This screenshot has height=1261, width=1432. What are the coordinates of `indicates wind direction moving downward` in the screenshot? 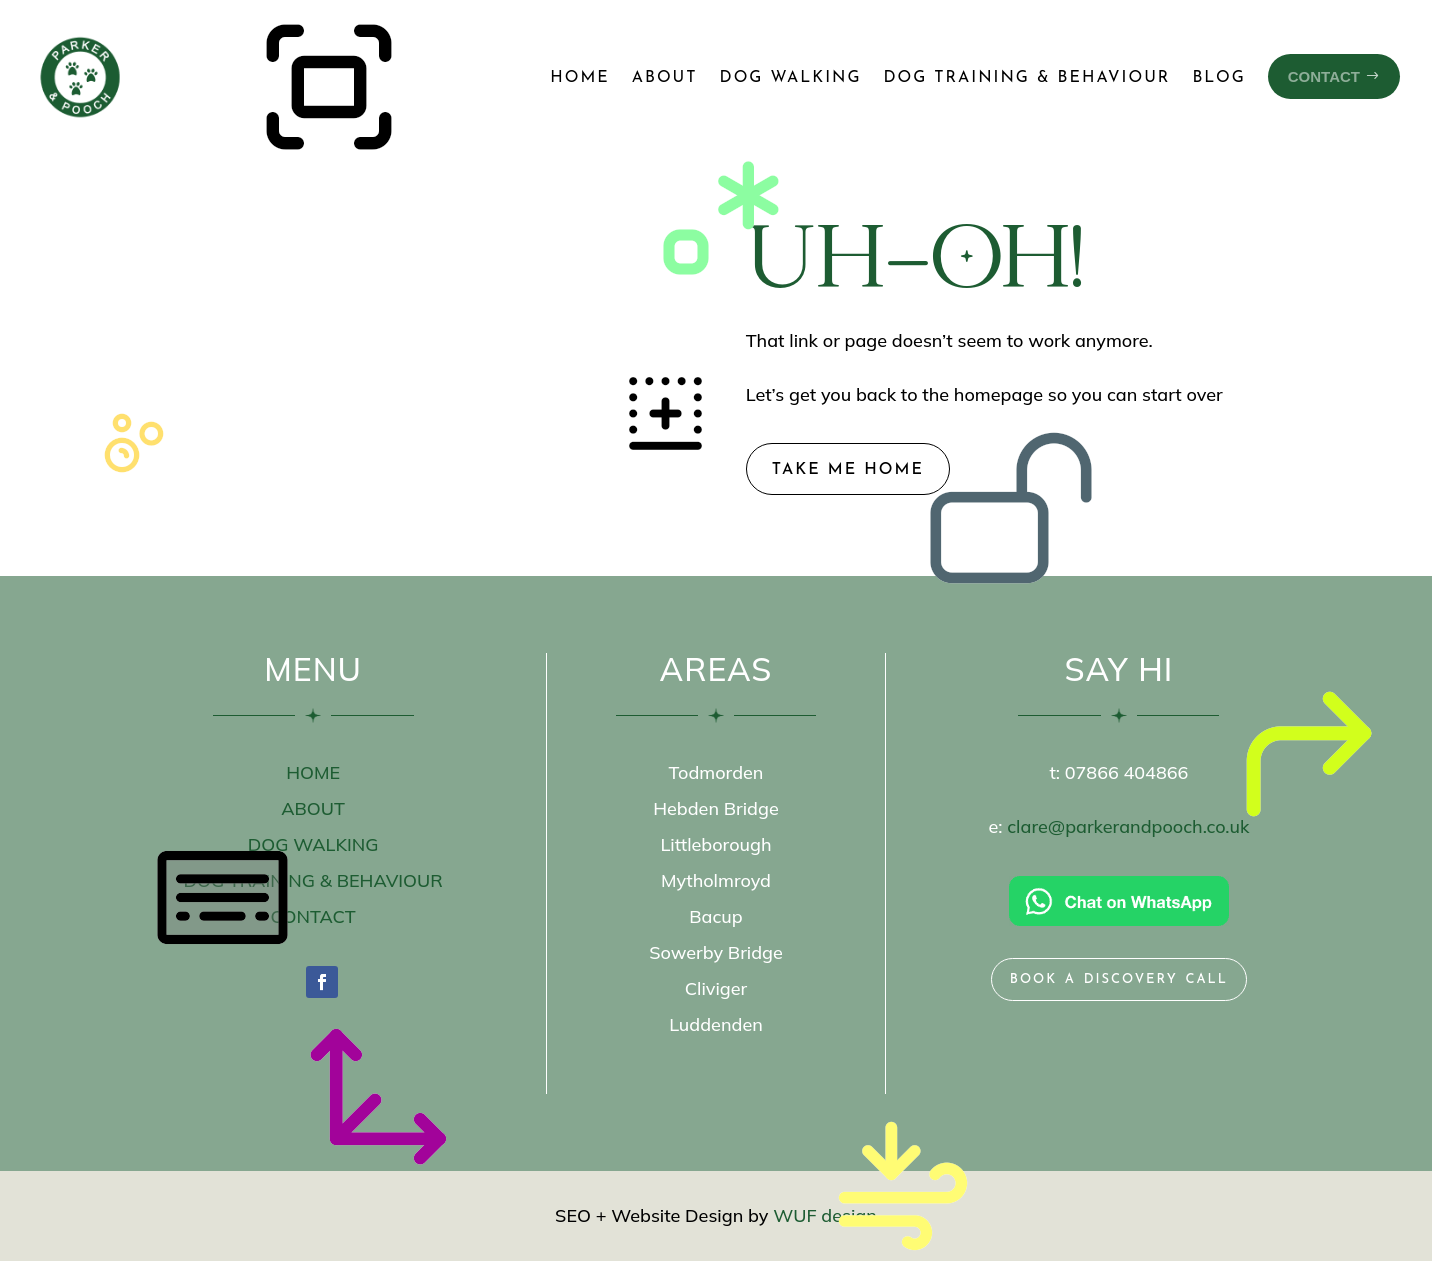 It's located at (903, 1186).